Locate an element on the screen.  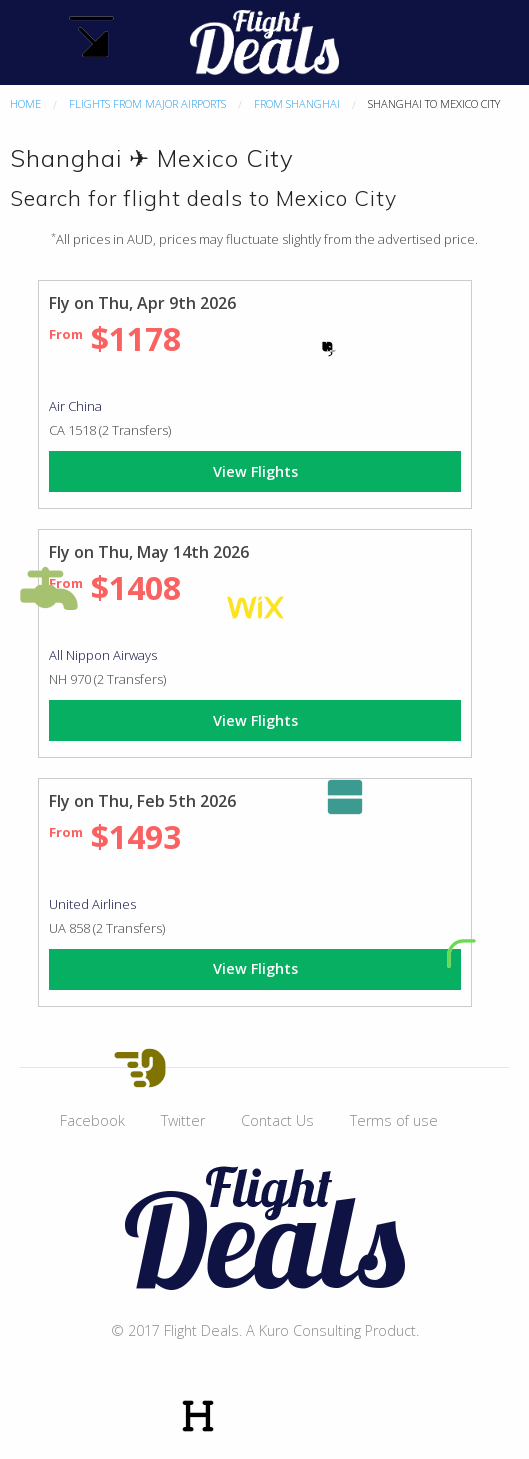
adjust top-left corner radius is located at coordinates (461, 953).